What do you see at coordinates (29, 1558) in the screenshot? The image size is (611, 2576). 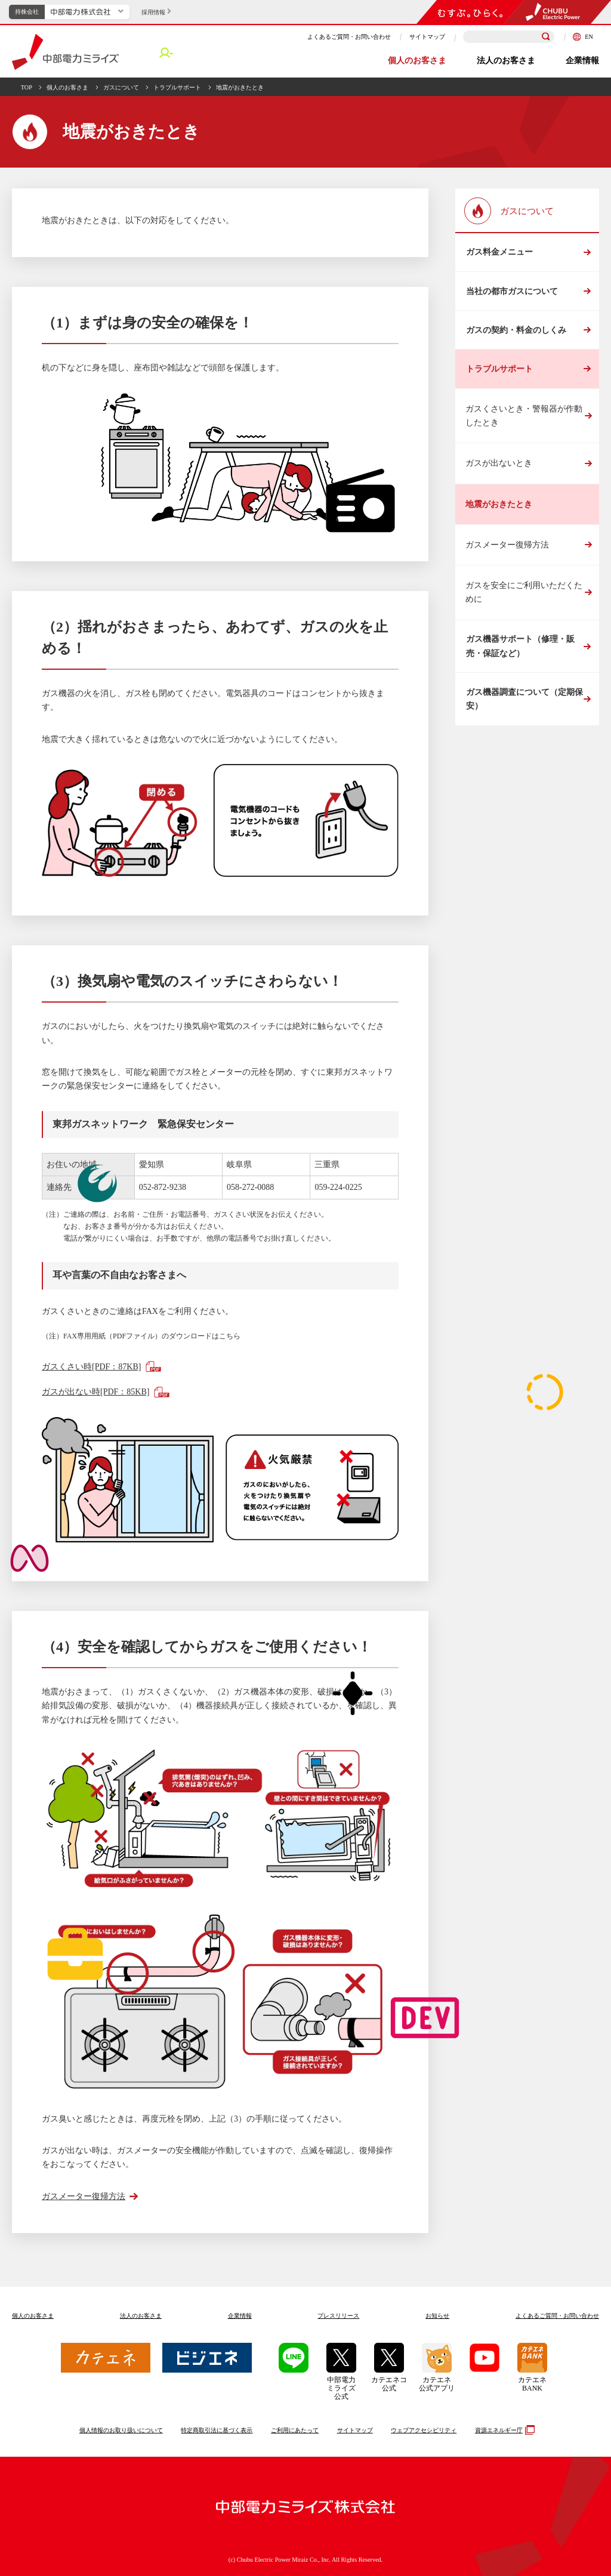 I see `Meta company logo` at bounding box center [29, 1558].